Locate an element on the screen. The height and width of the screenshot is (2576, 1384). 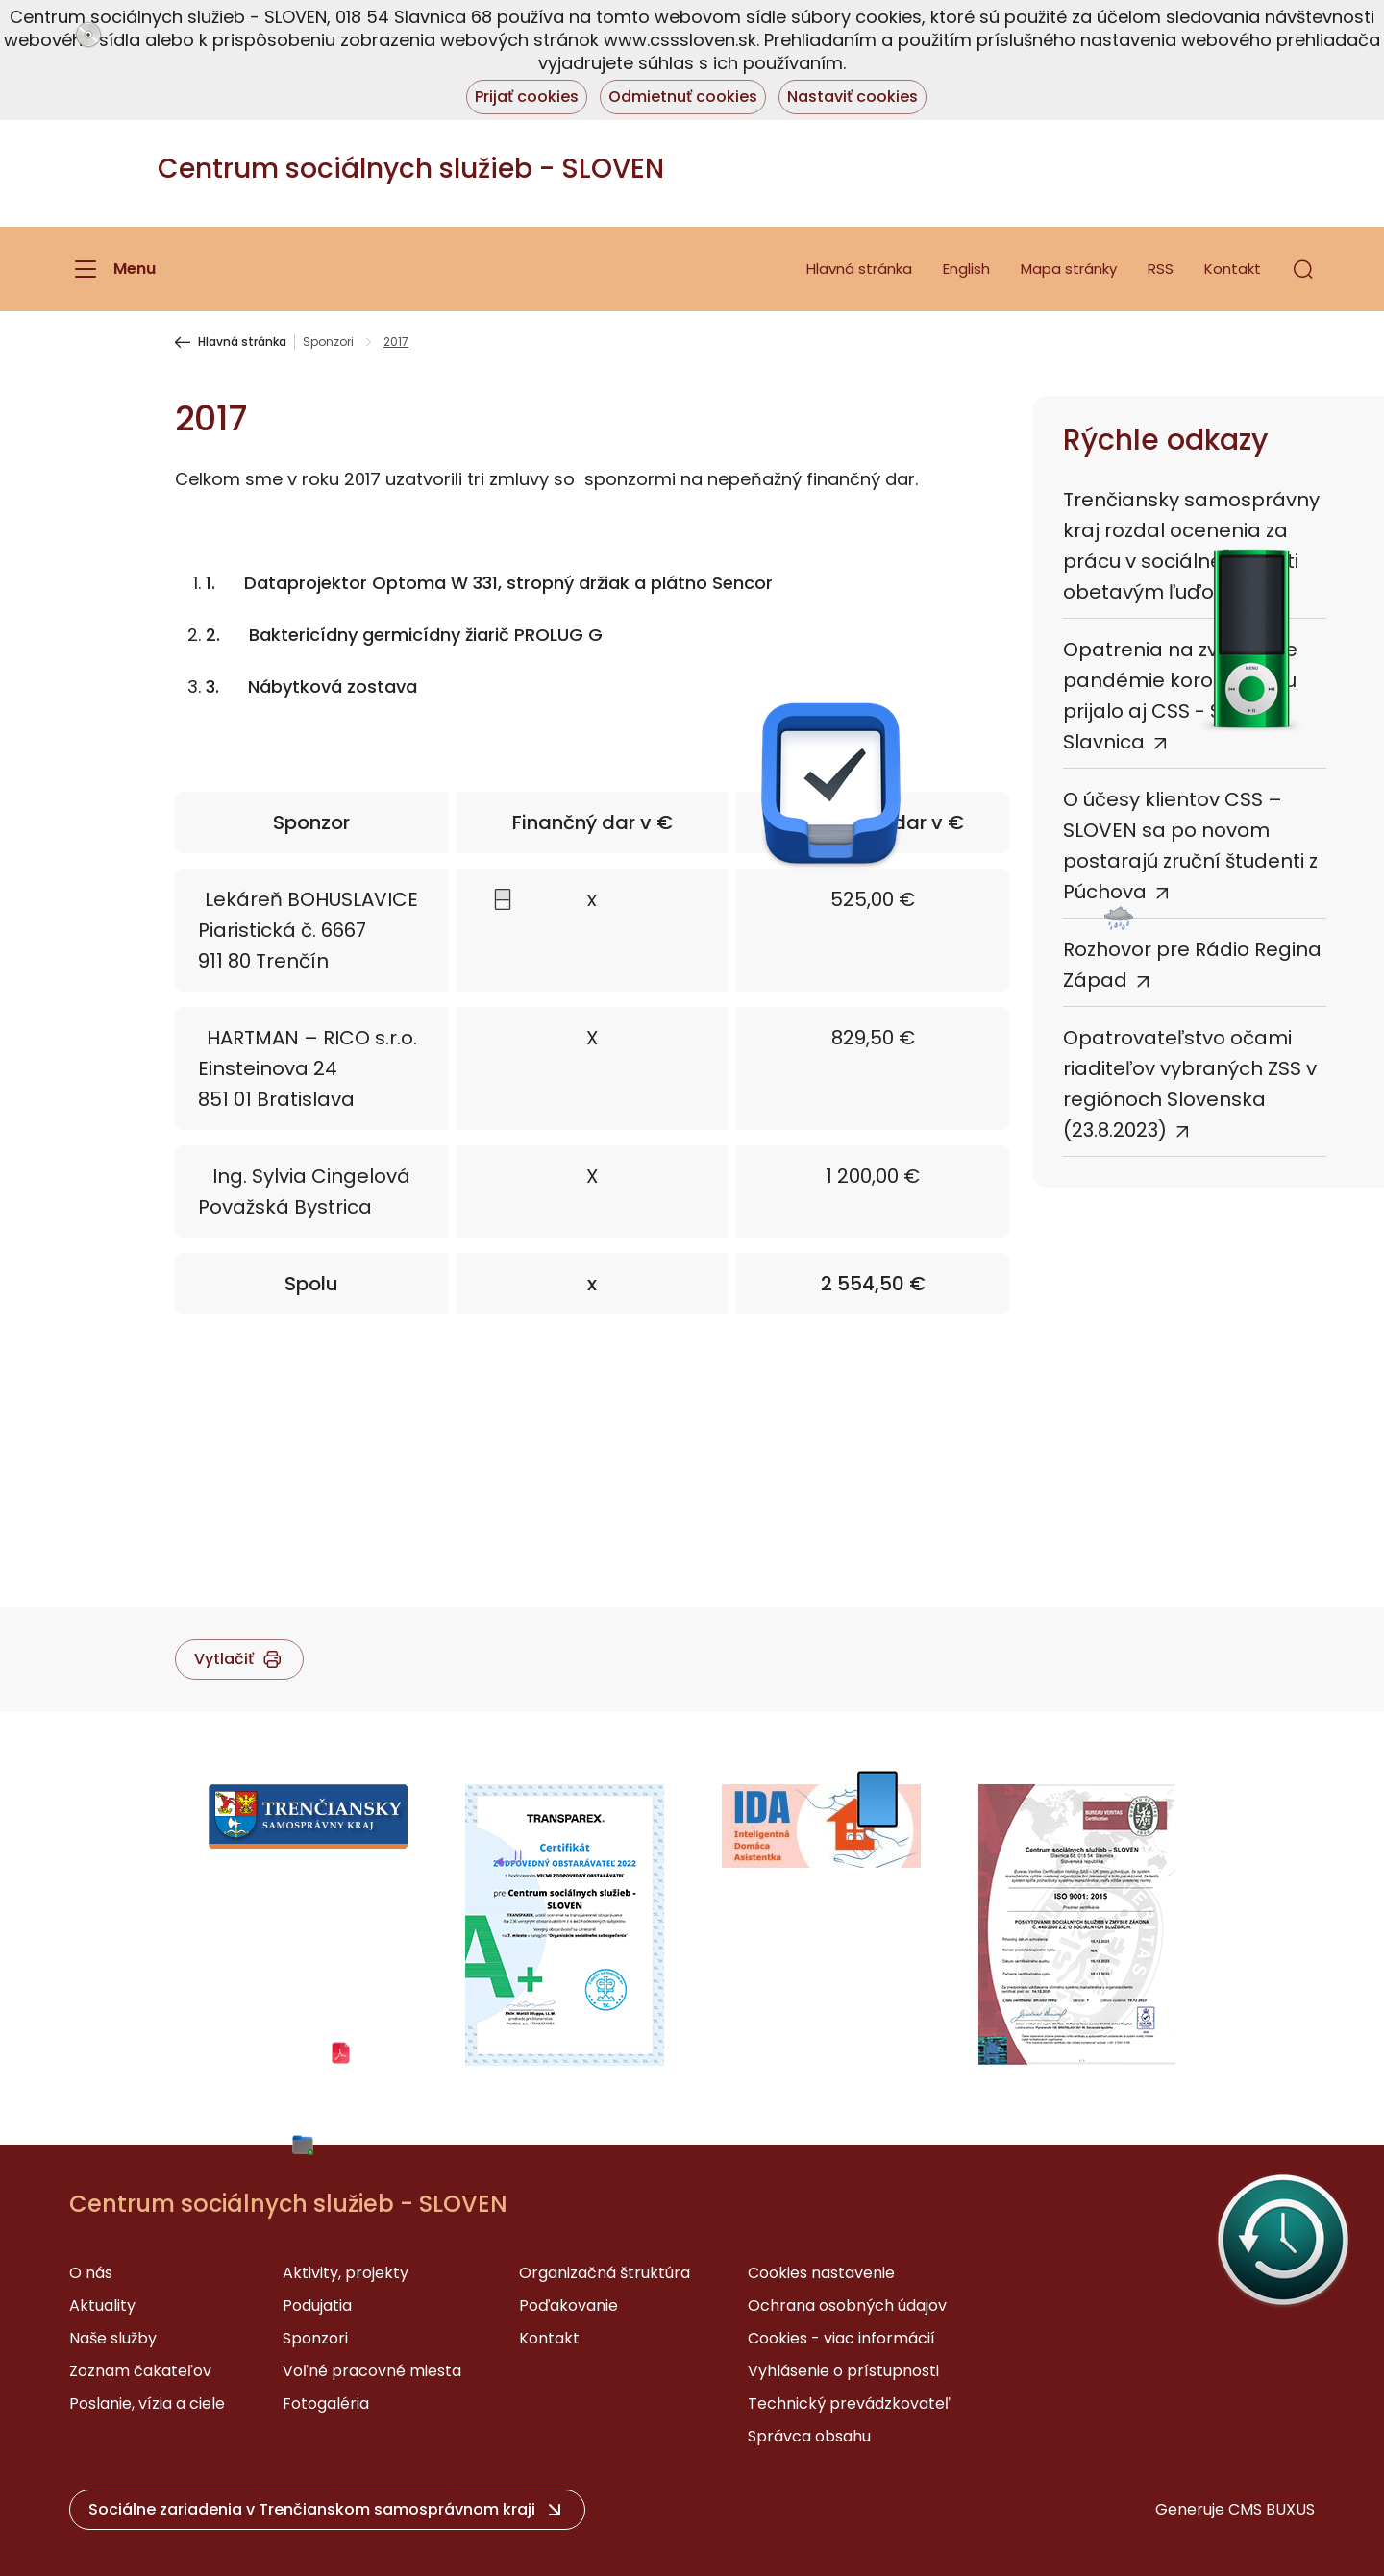
reply all to an email message is located at coordinates (507, 1858).